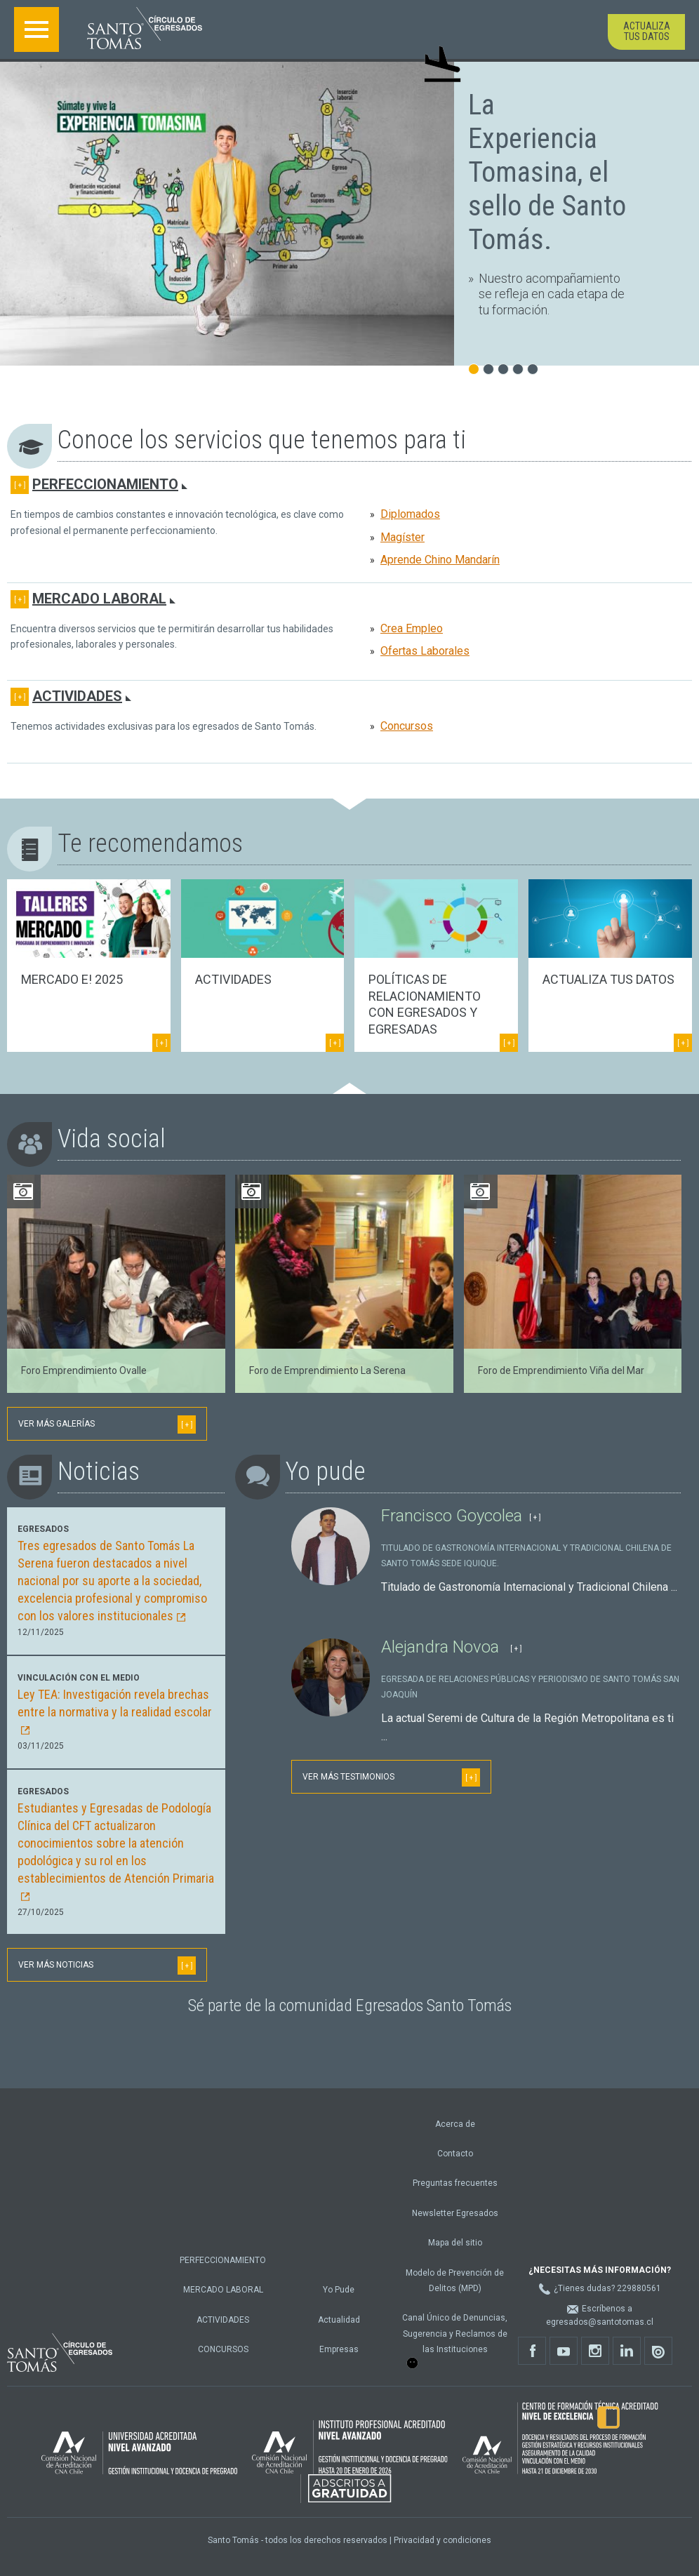 The image size is (699, 2576). I want to click on toggle sidebar panel visibility, so click(608, 2417).